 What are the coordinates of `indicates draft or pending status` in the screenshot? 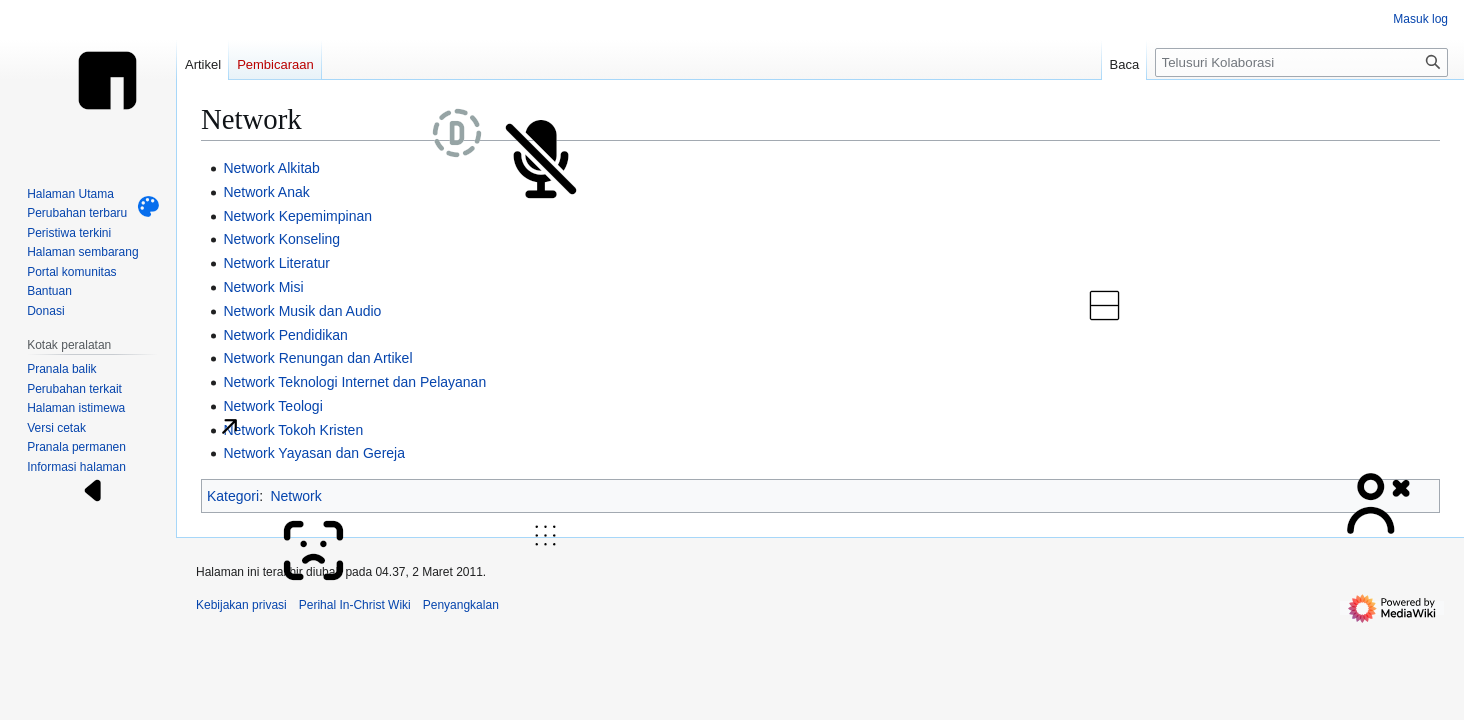 It's located at (457, 133).